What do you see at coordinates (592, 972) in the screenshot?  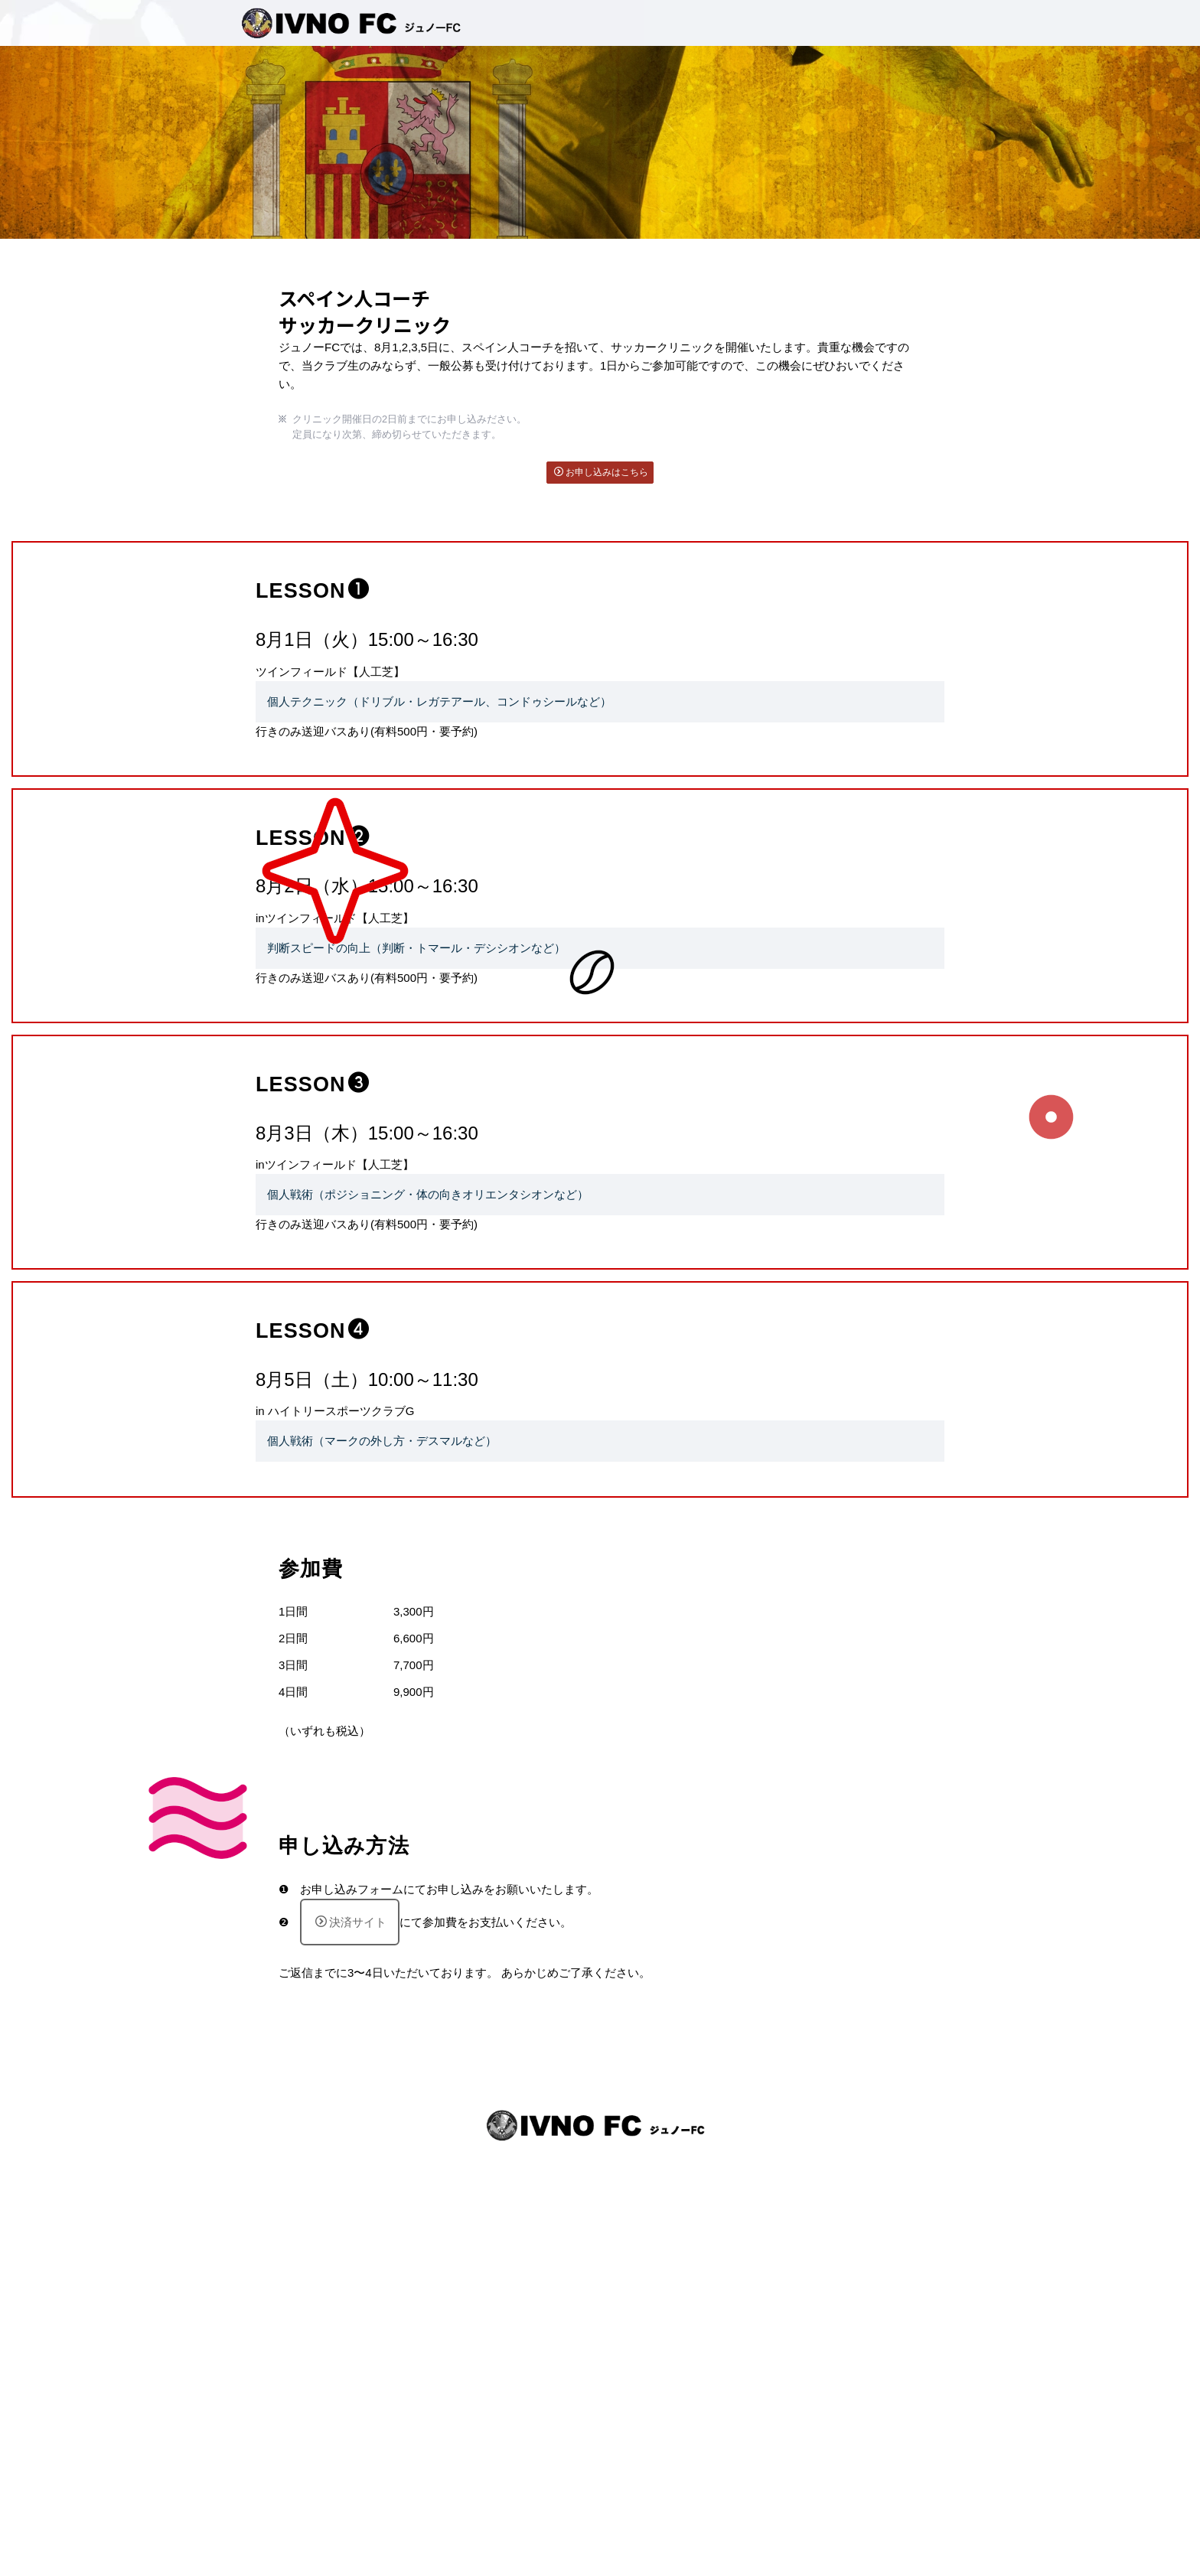 I see `browse coffee shops or cafés nearby` at bounding box center [592, 972].